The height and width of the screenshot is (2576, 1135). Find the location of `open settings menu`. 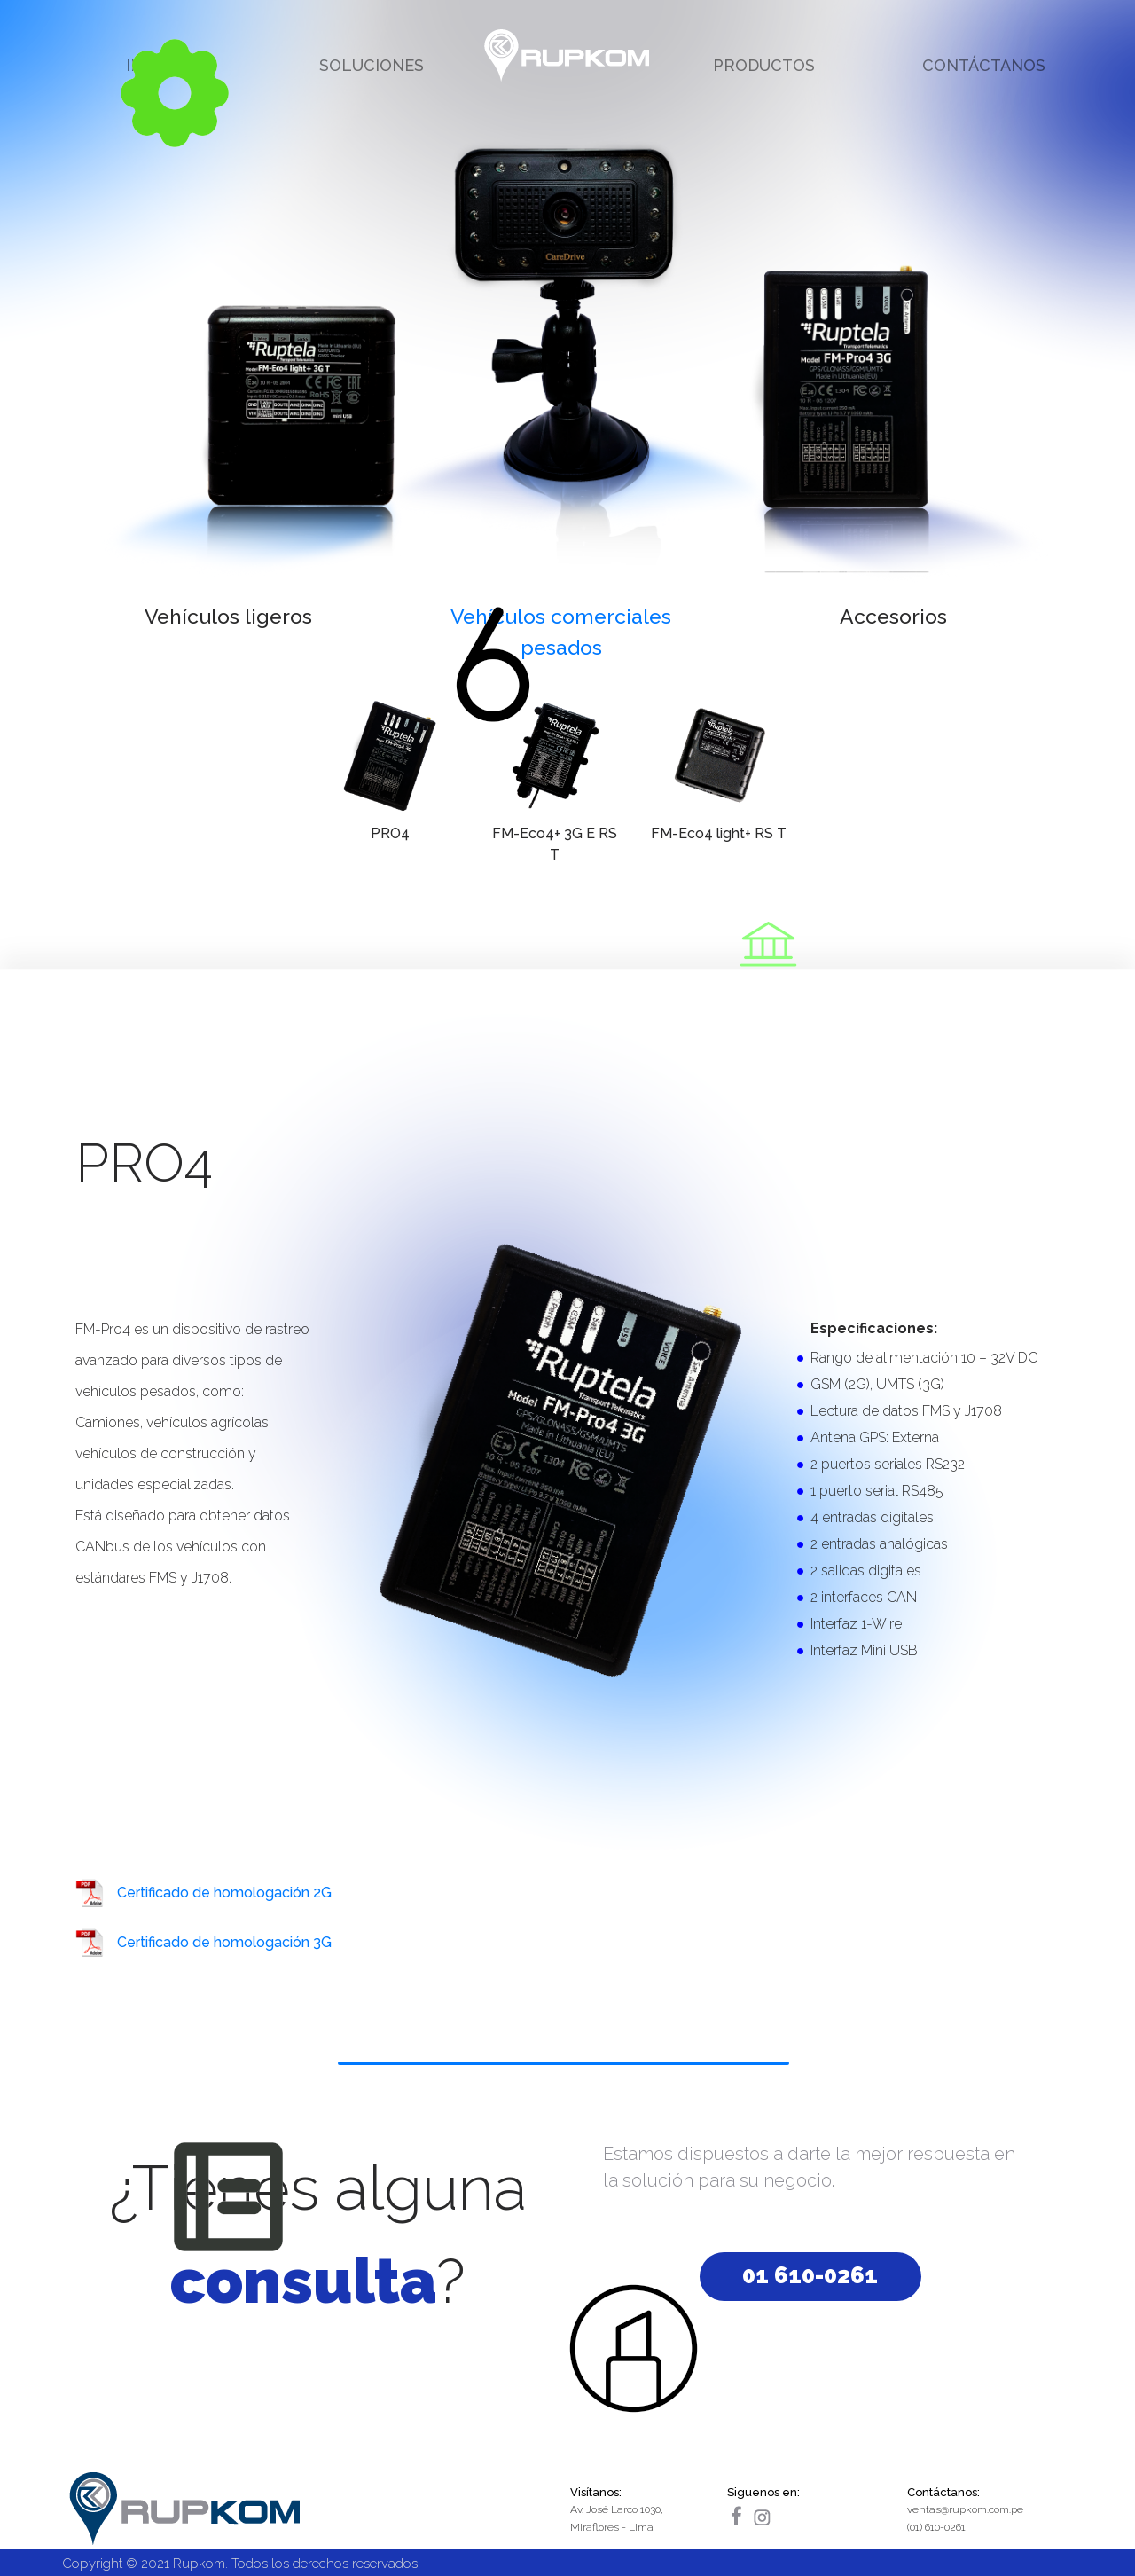

open settings menu is located at coordinates (175, 93).